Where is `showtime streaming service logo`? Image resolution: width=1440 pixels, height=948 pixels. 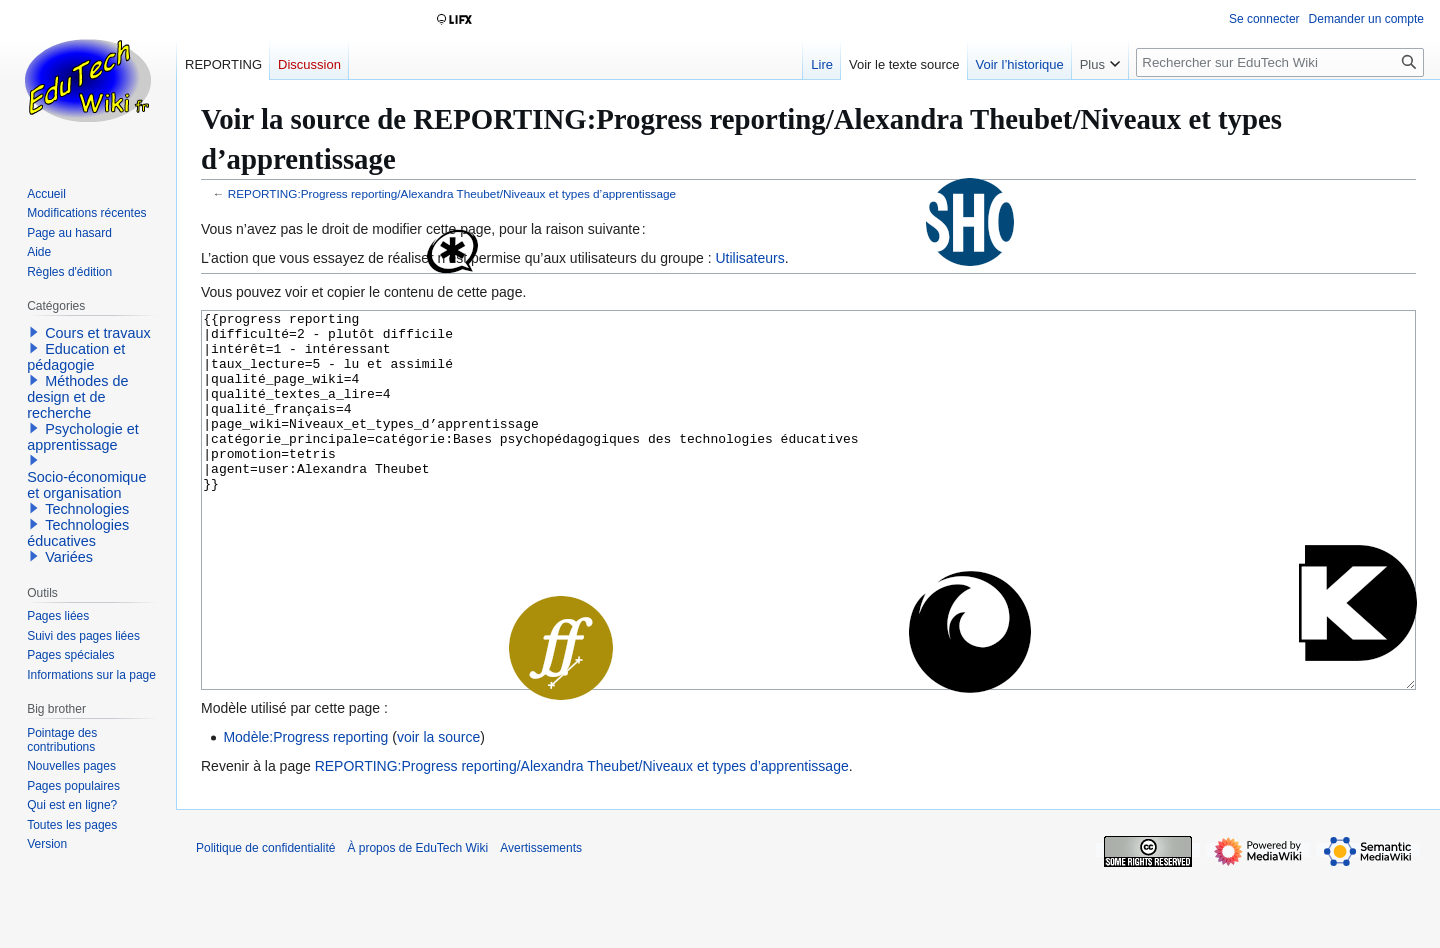
showtime streaming service logo is located at coordinates (970, 222).